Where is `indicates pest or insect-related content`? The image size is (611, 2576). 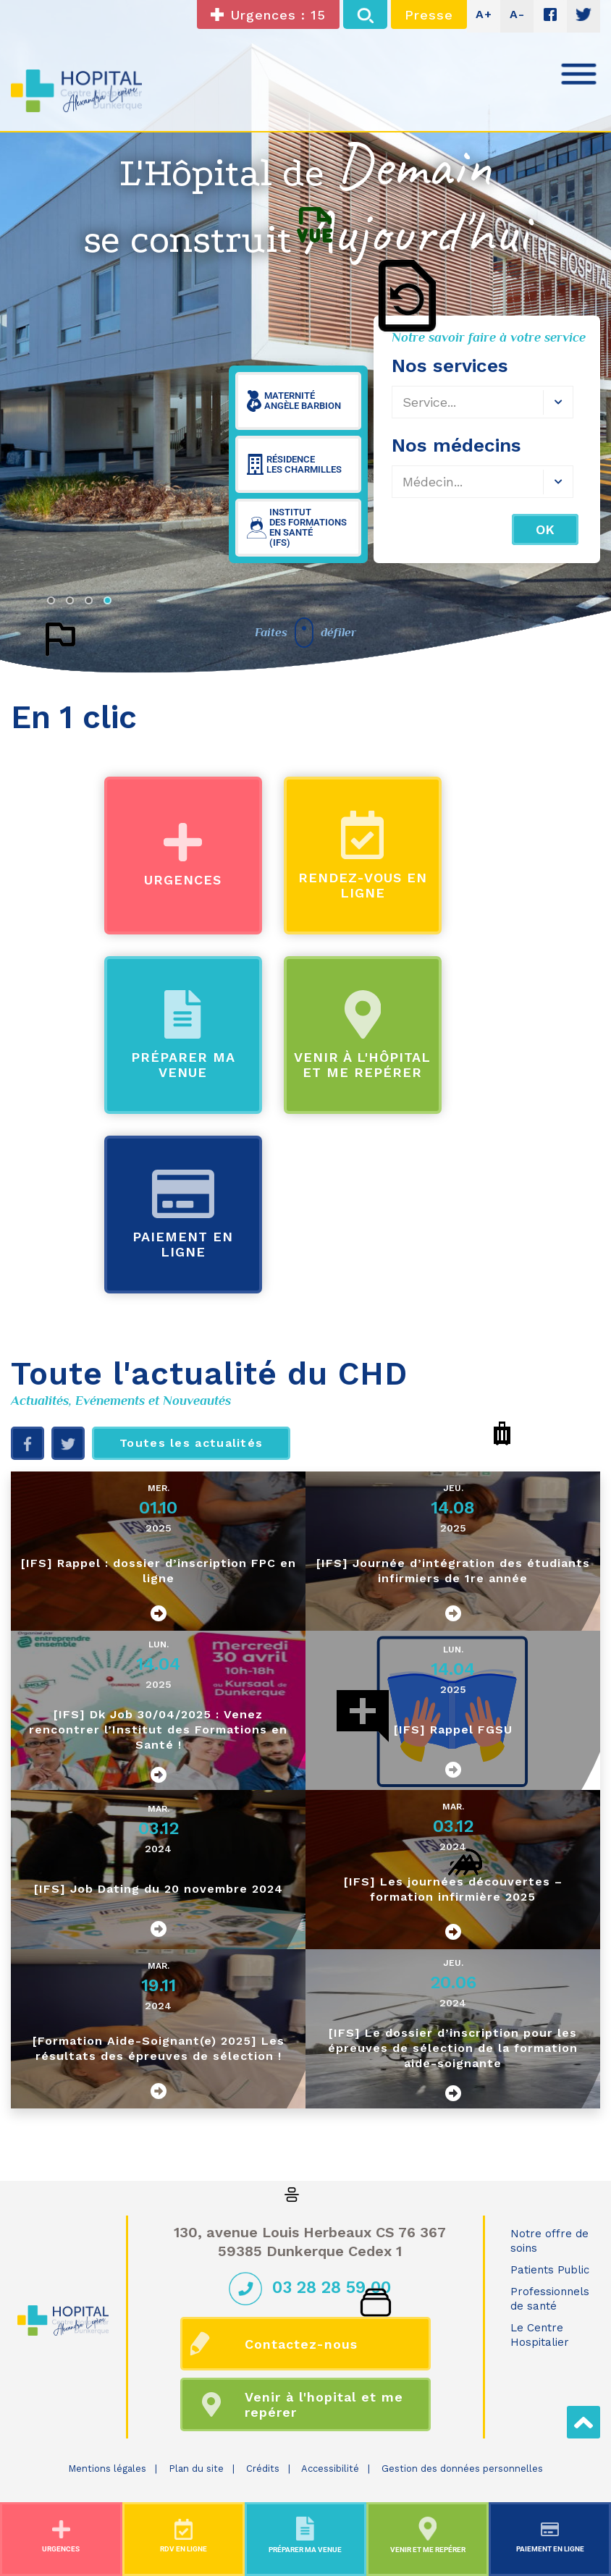
indicates pest or insect-related content is located at coordinates (465, 1862).